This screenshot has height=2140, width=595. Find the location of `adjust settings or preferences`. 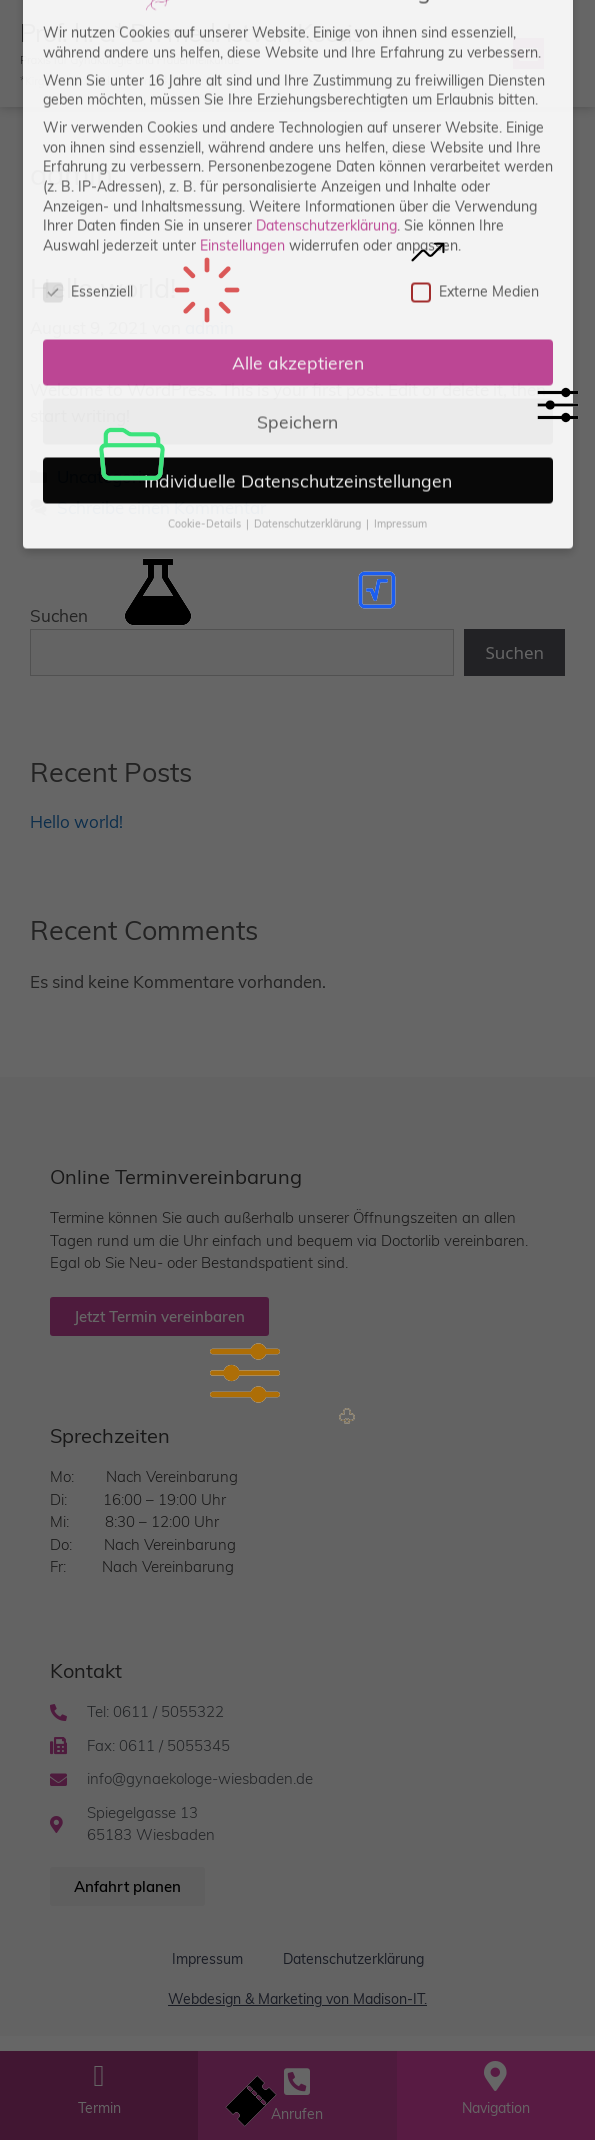

adjust settings or preferences is located at coordinates (558, 405).